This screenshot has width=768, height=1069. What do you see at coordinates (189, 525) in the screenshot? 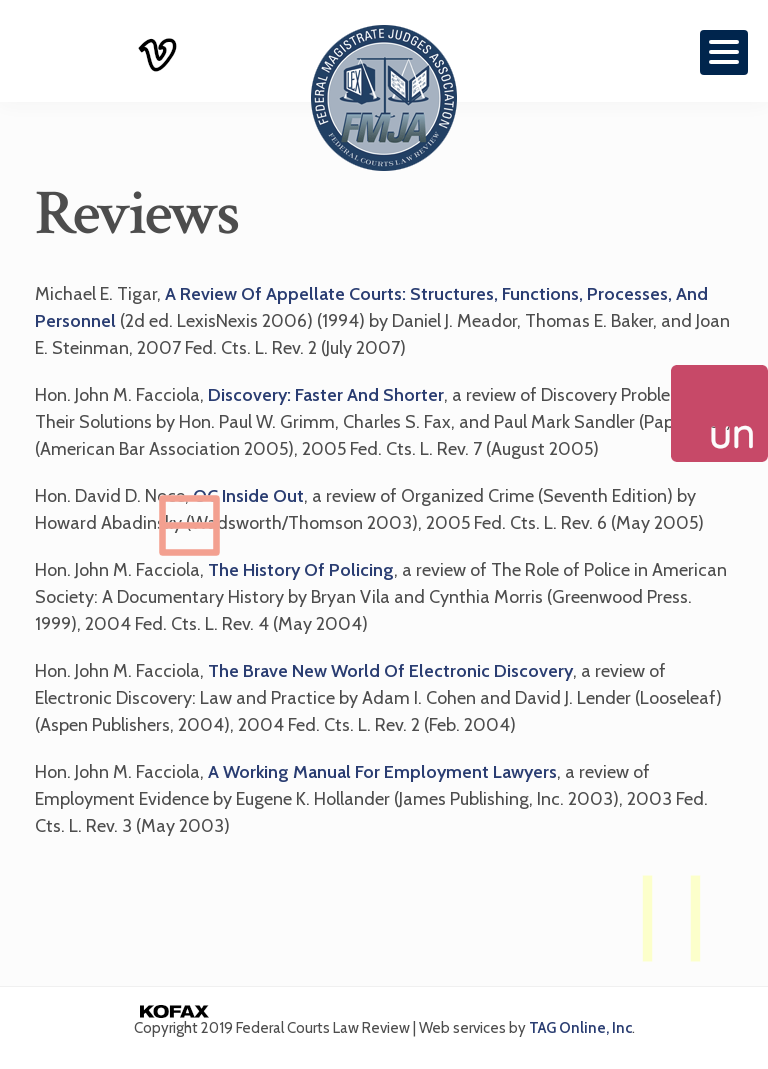
I see `switch to horizontal row layout` at bounding box center [189, 525].